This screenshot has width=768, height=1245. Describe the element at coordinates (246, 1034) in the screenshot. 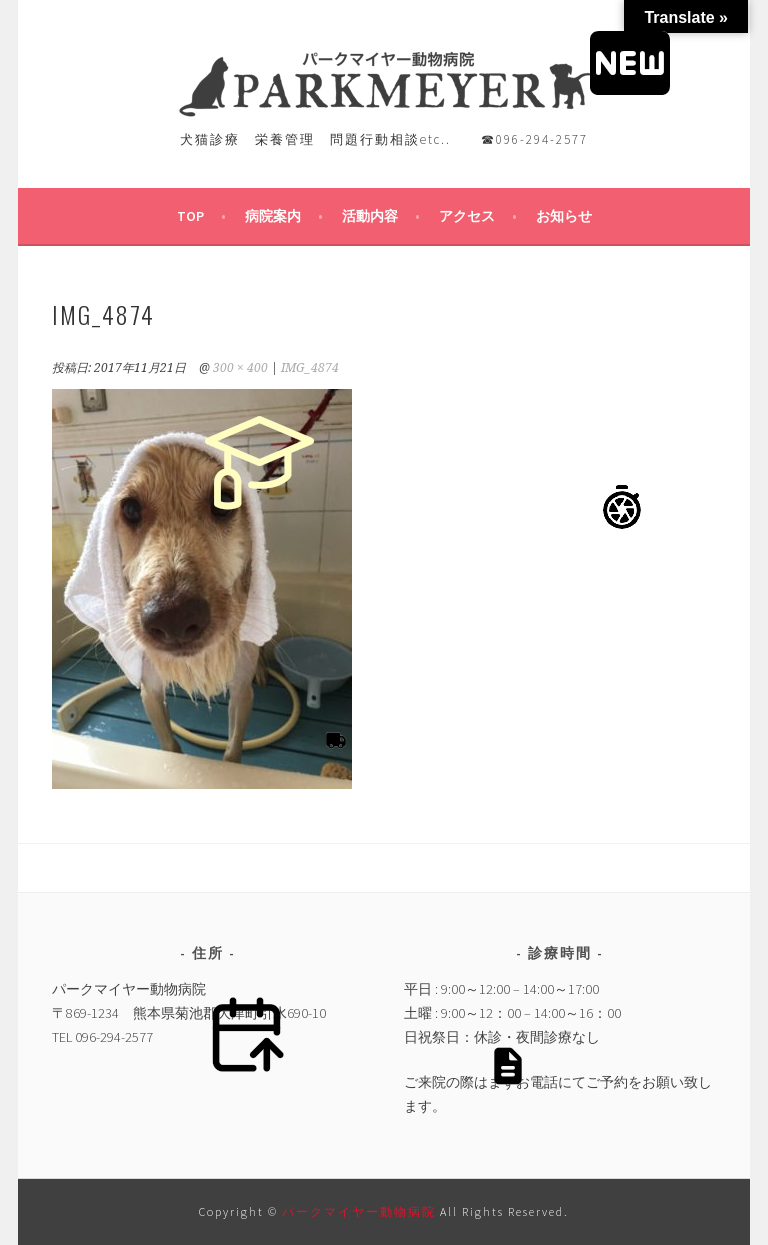

I see `upload or export calendar event` at that location.